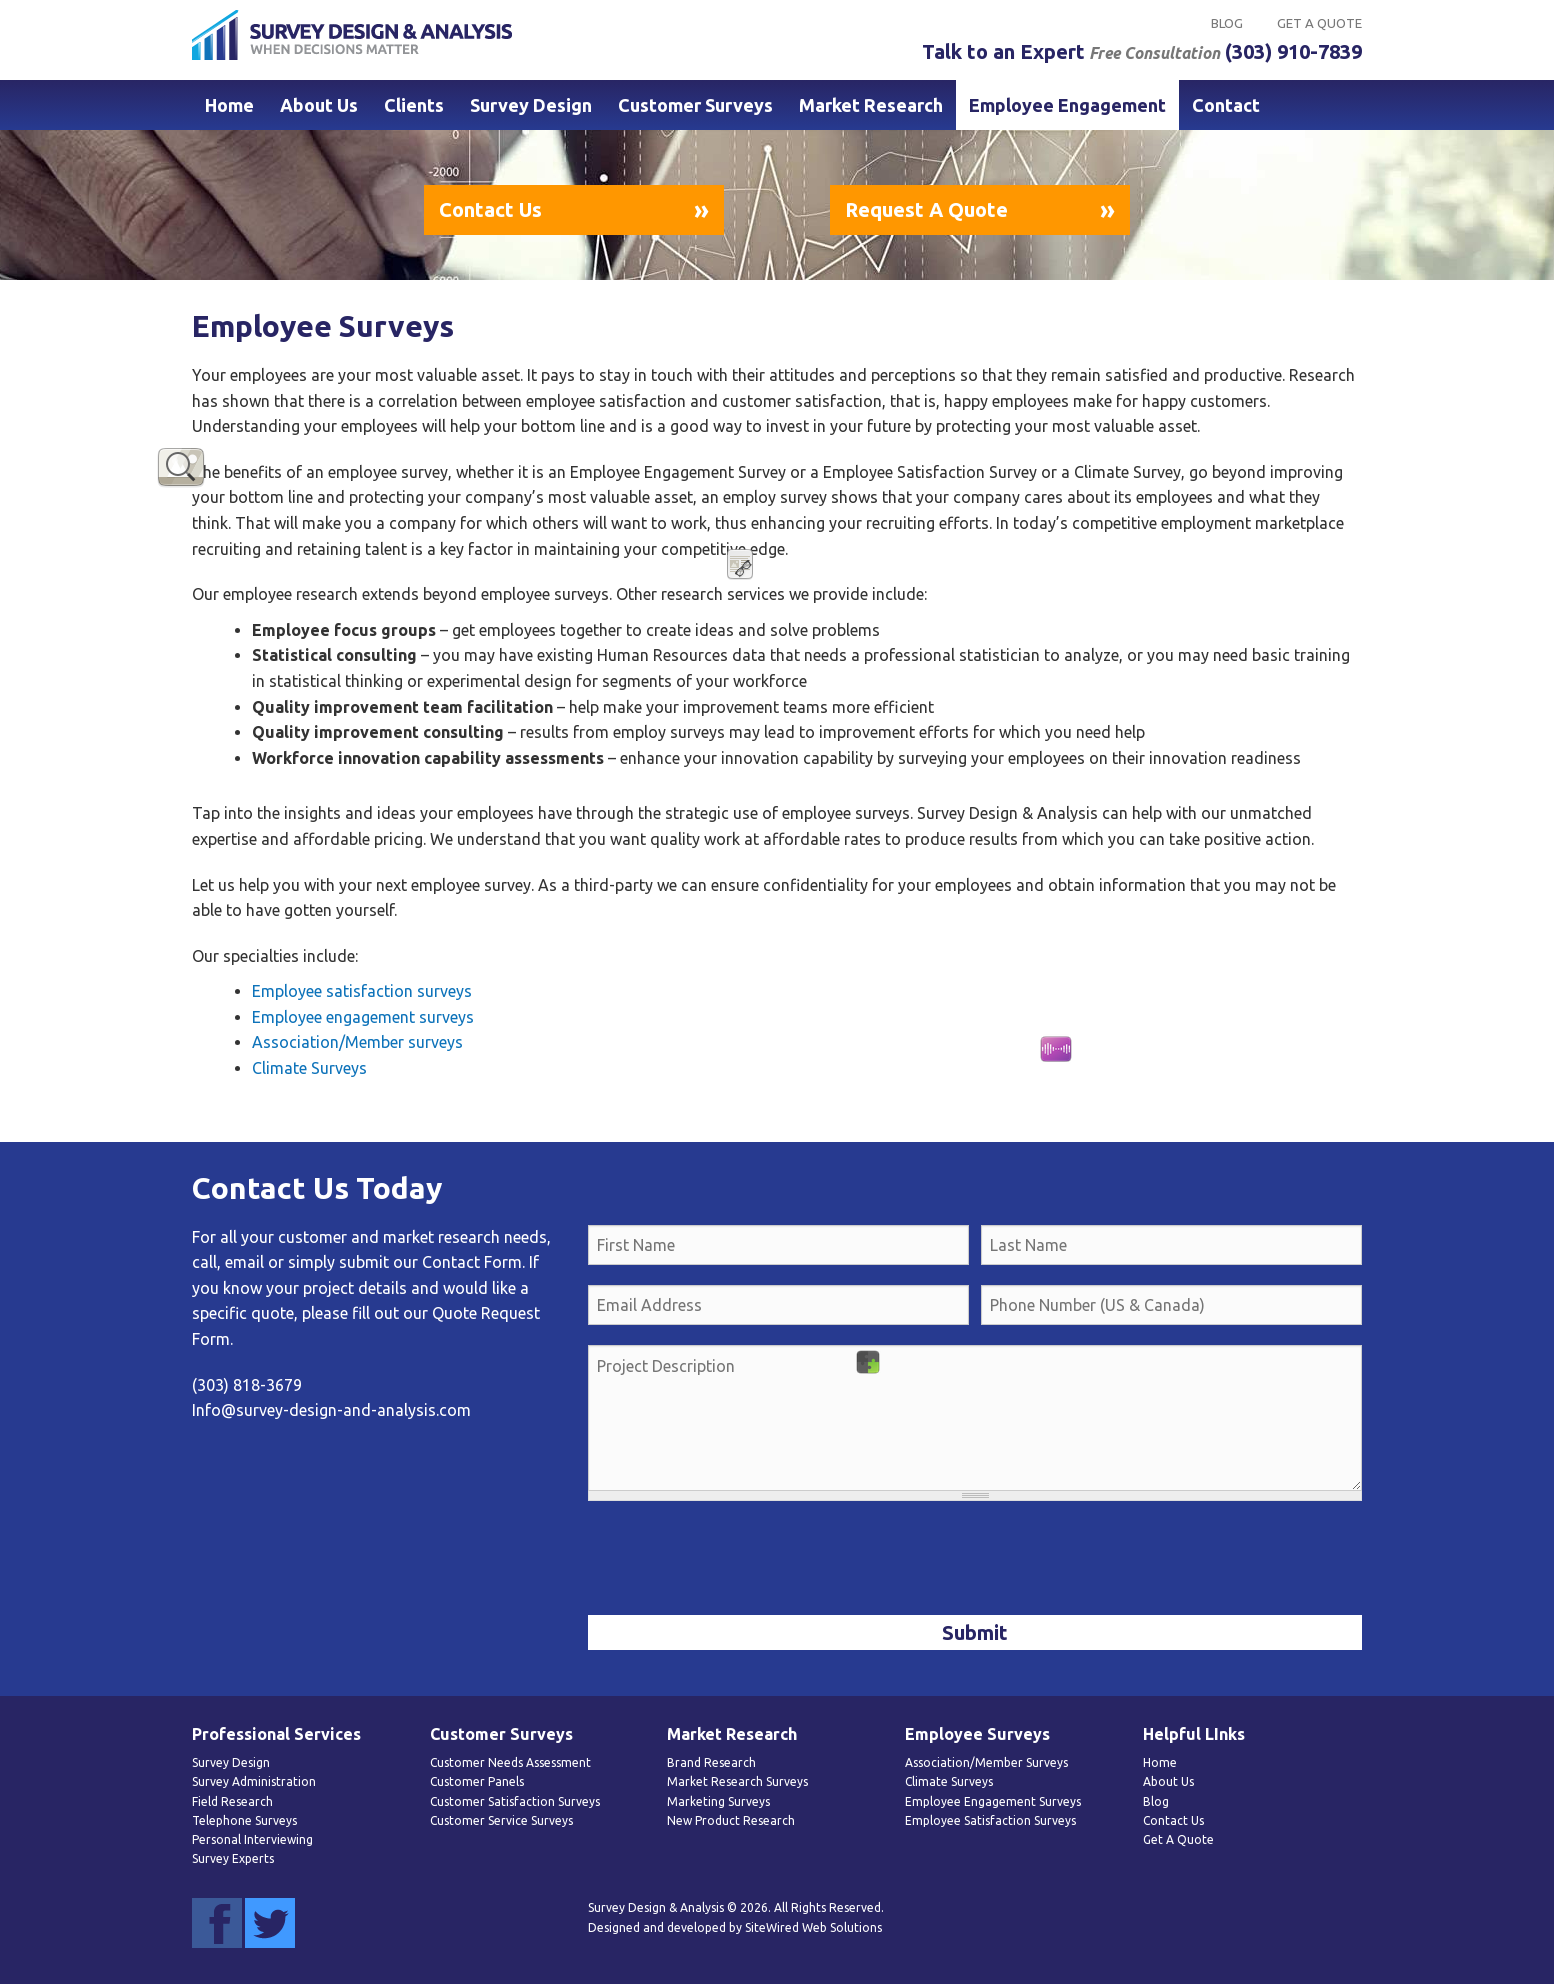 Image resolution: width=1554 pixels, height=1984 pixels. Describe the element at coordinates (868, 1362) in the screenshot. I see `open extension manager app` at that location.